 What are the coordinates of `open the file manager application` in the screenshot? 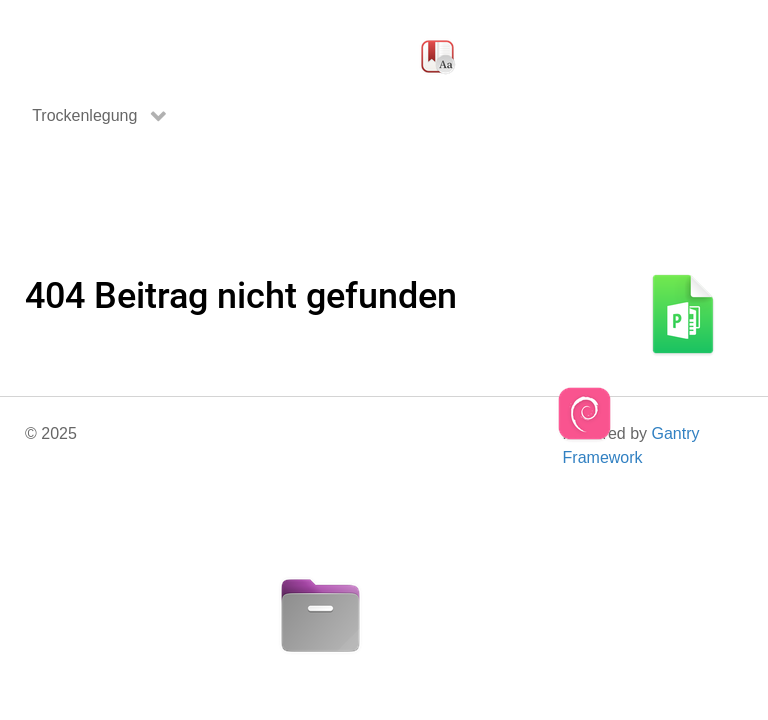 It's located at (320, 615).